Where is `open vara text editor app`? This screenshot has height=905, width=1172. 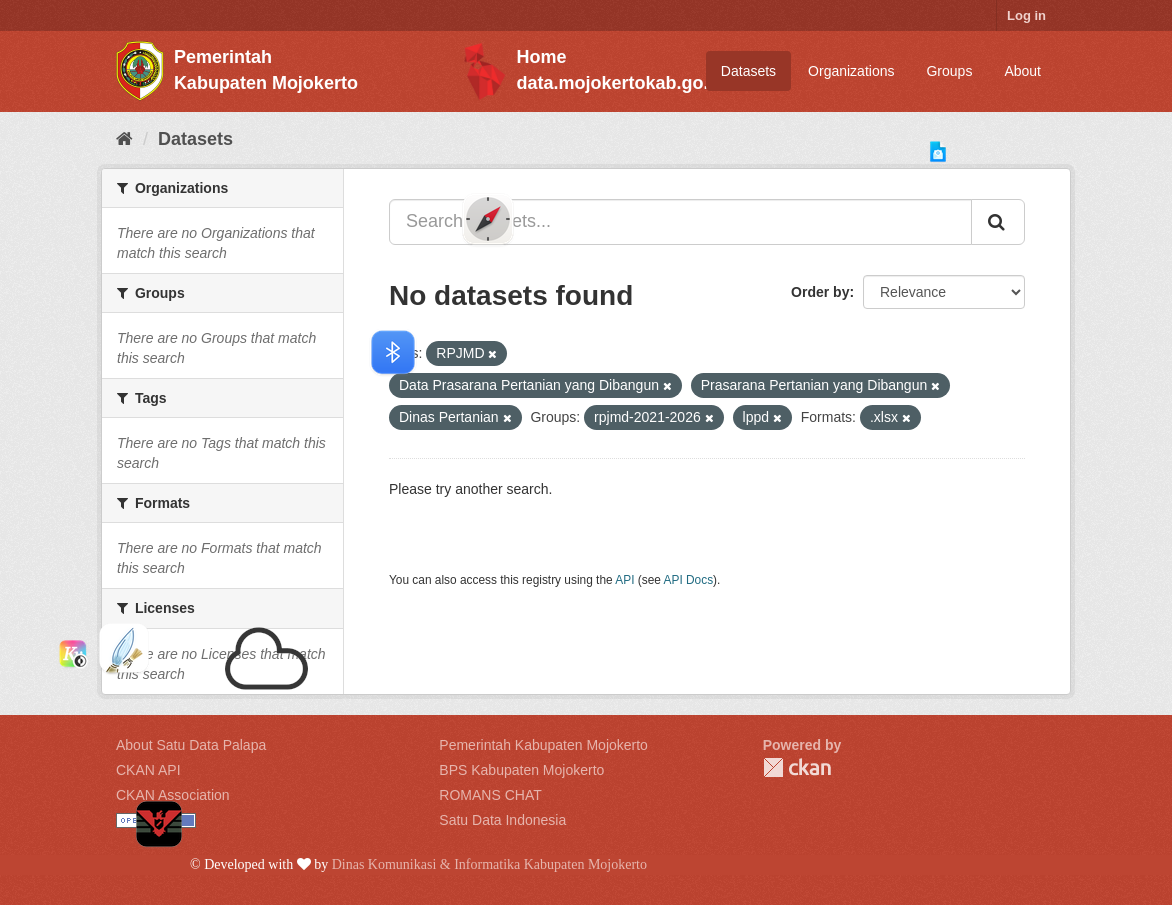 open vara text editor app is located at coordinates (124, 648).